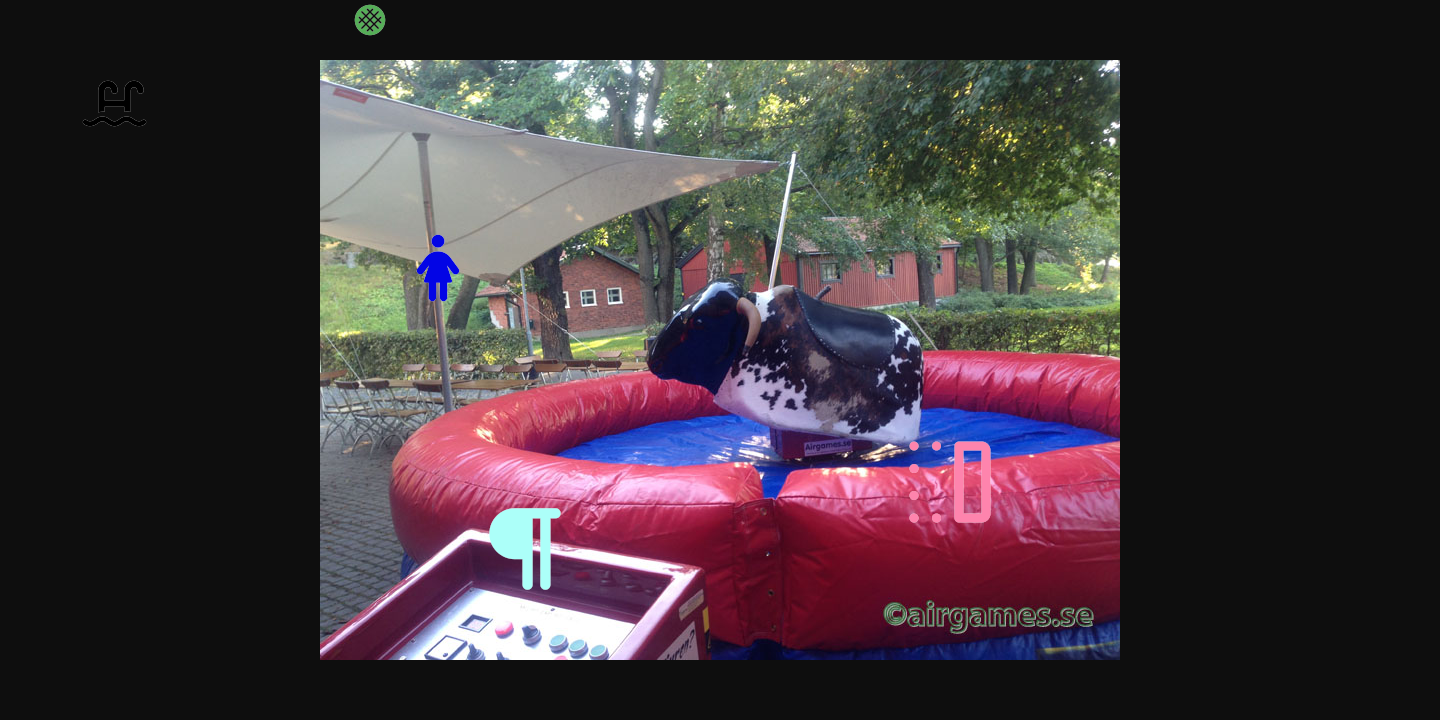  I want to click on indicates a dutch treat or snack item, so click(370, 20).